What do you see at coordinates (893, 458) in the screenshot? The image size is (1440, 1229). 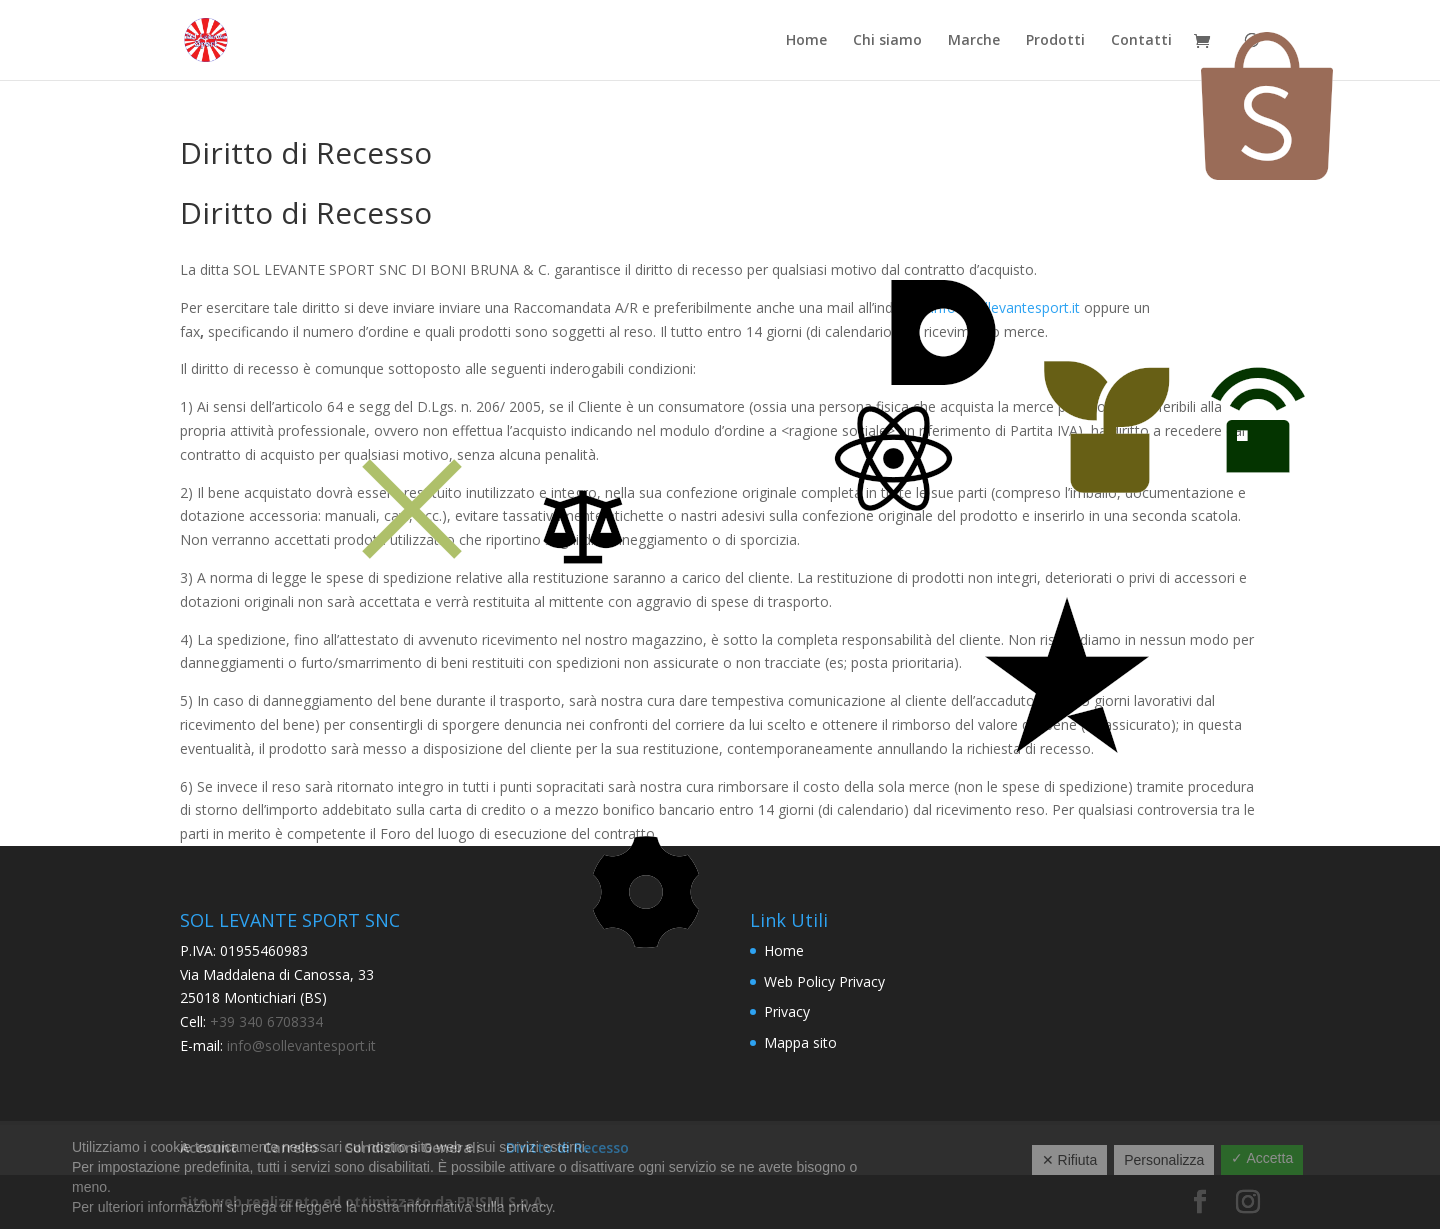 I see `react.js framework logo` at bounding box center [893, 458].